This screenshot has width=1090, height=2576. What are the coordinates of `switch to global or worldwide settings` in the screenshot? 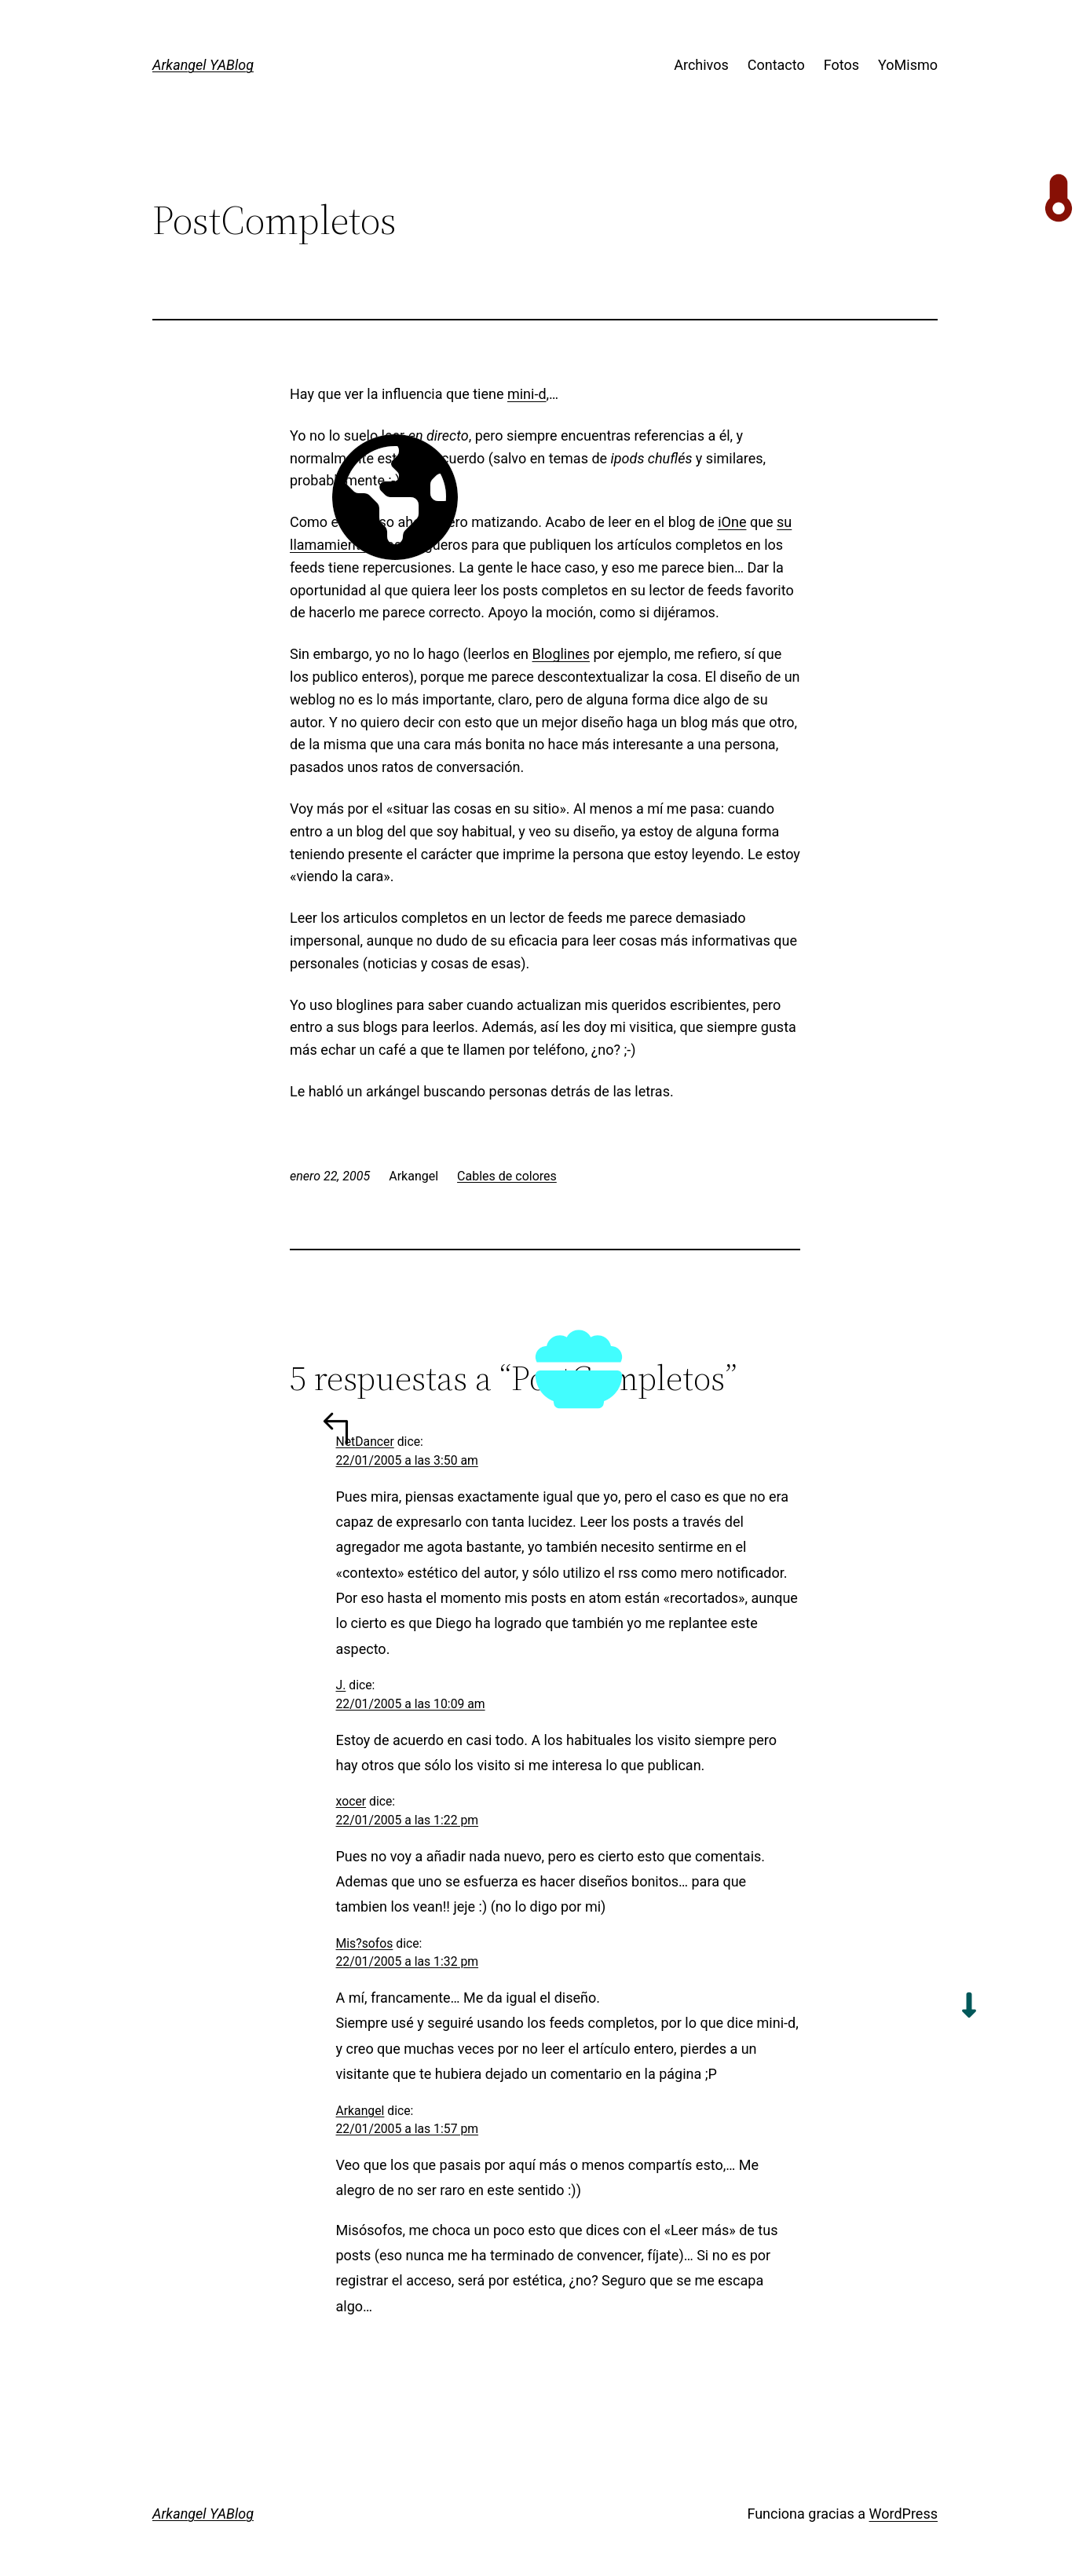 It's located at (395, 497).